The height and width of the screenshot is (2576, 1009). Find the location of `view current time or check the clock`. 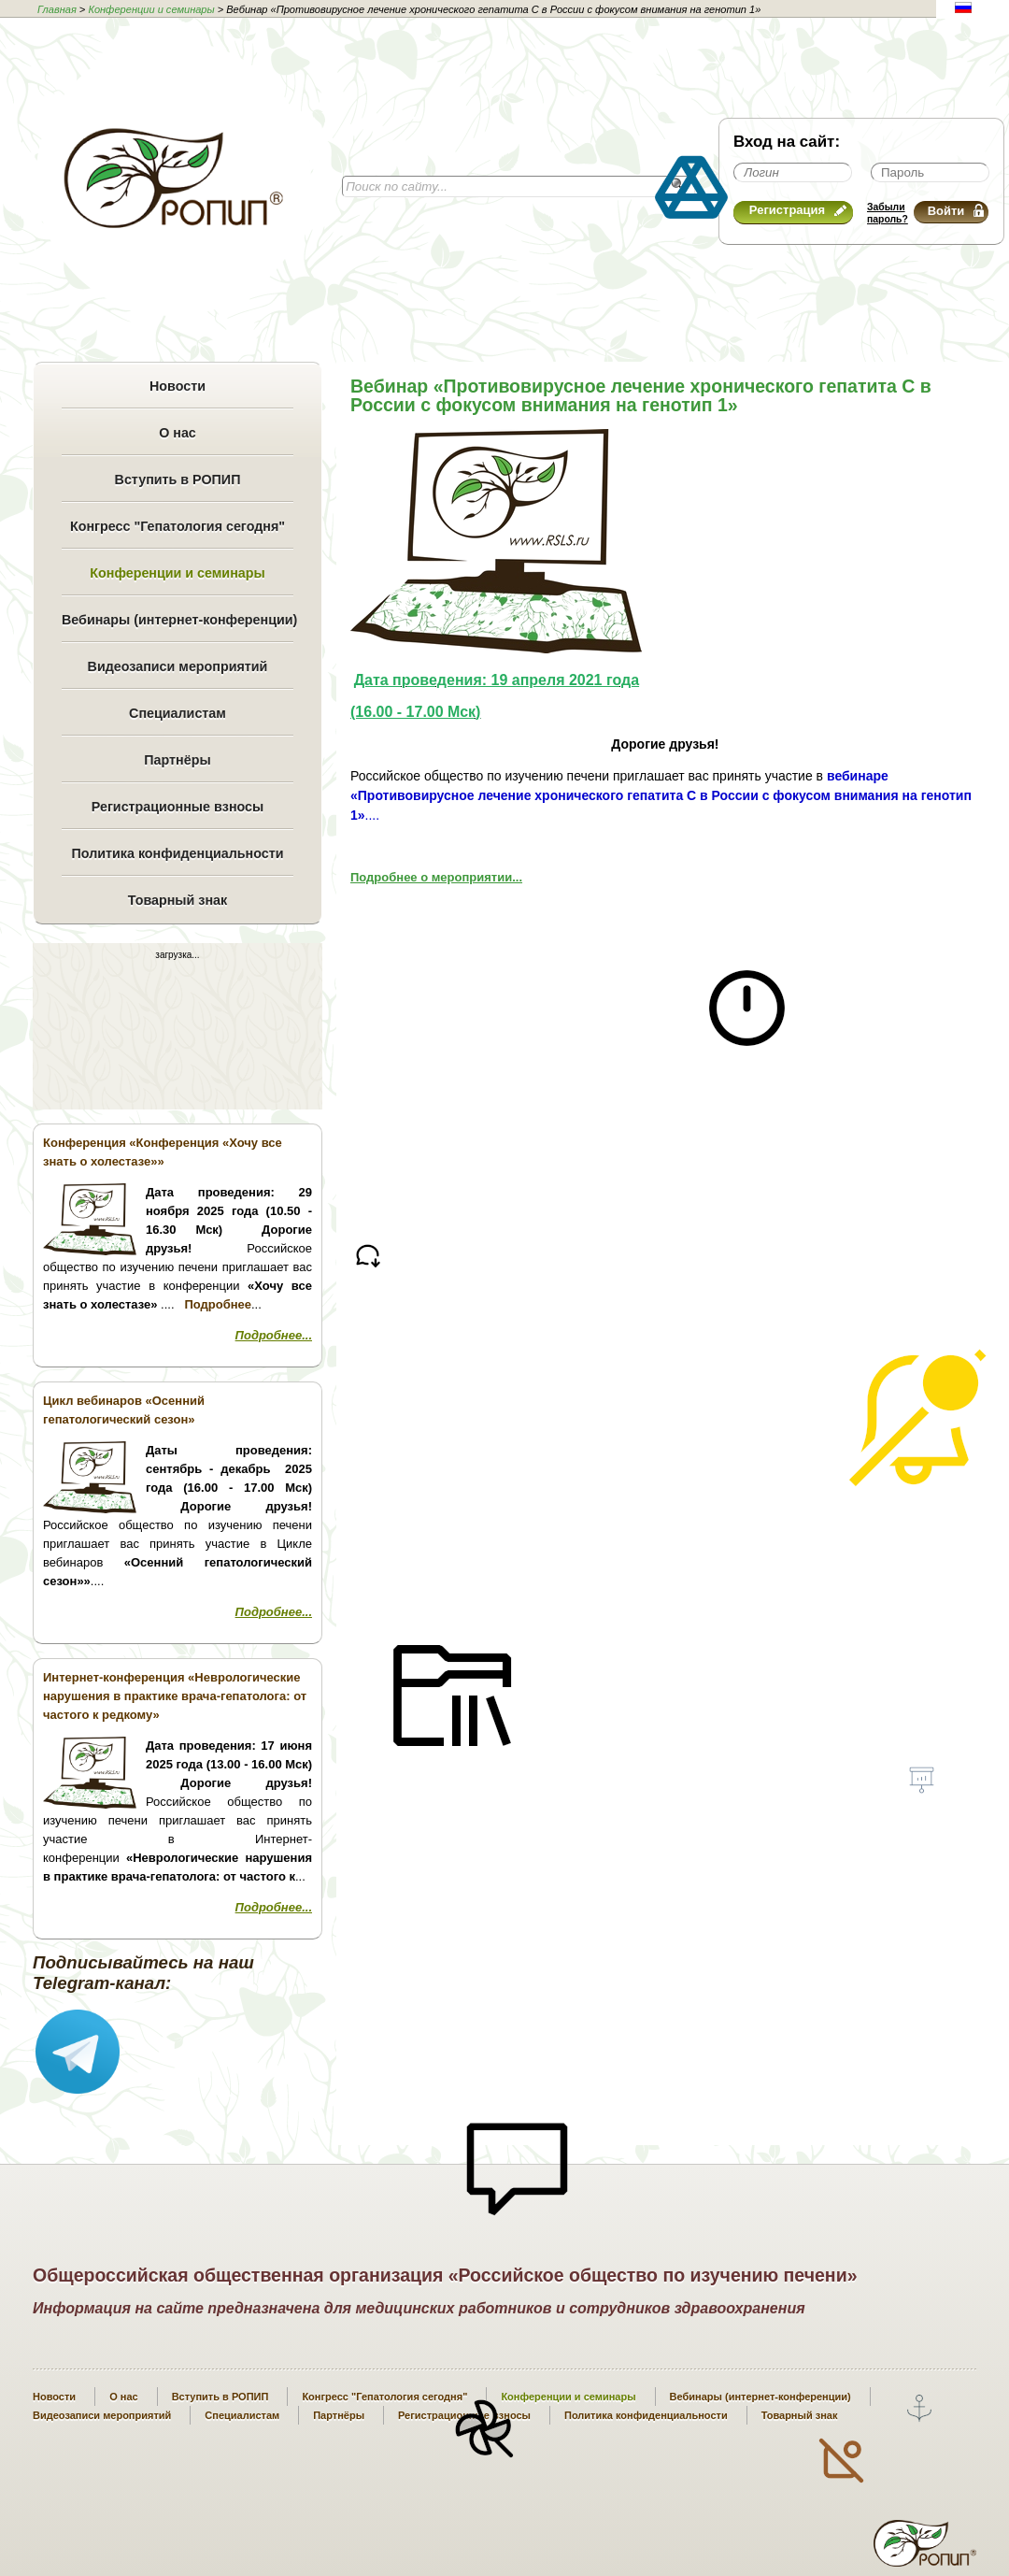

view current time or check the clock is located at coordinates (746, 1008).